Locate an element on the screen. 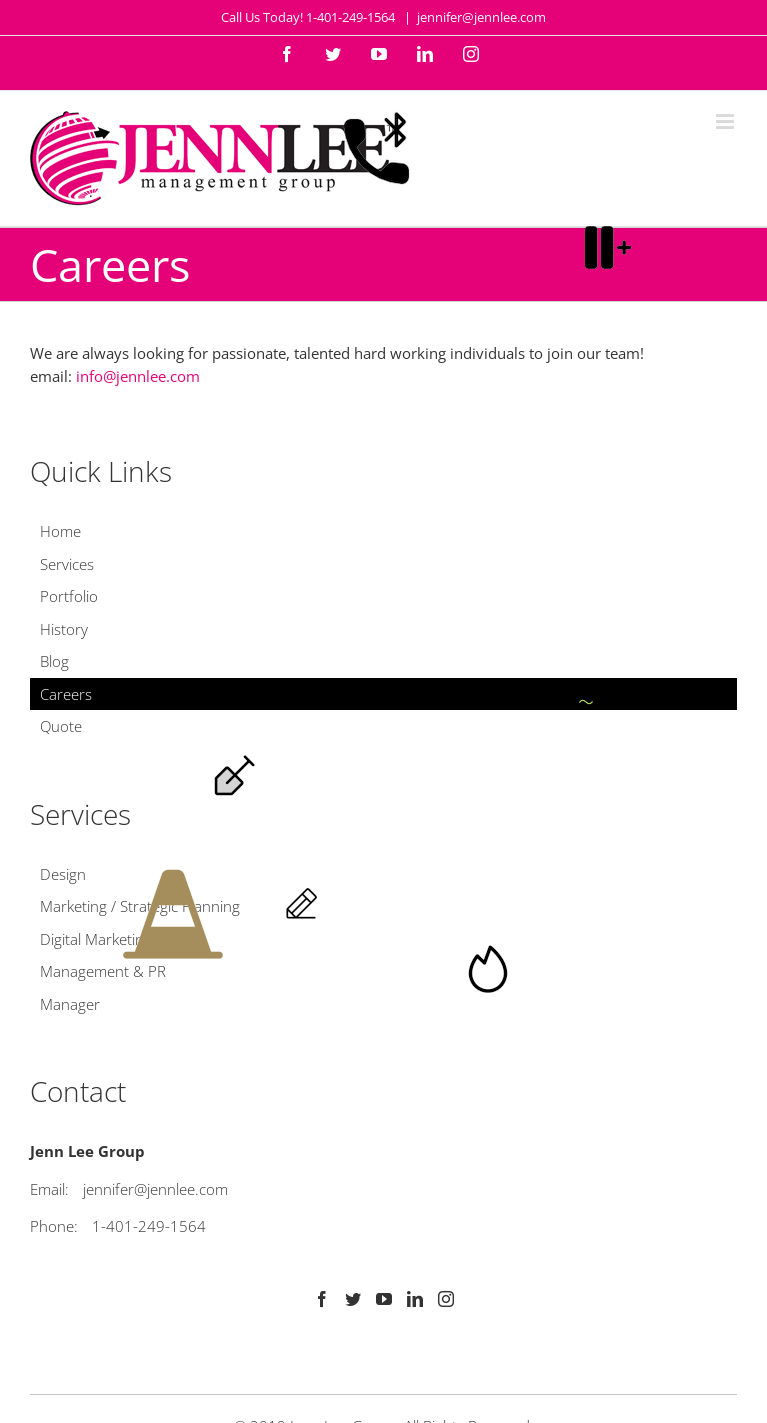 This screenshot has width=767, height=1423. indicates an approximate or estimated value is located at coordinates (586, 702).